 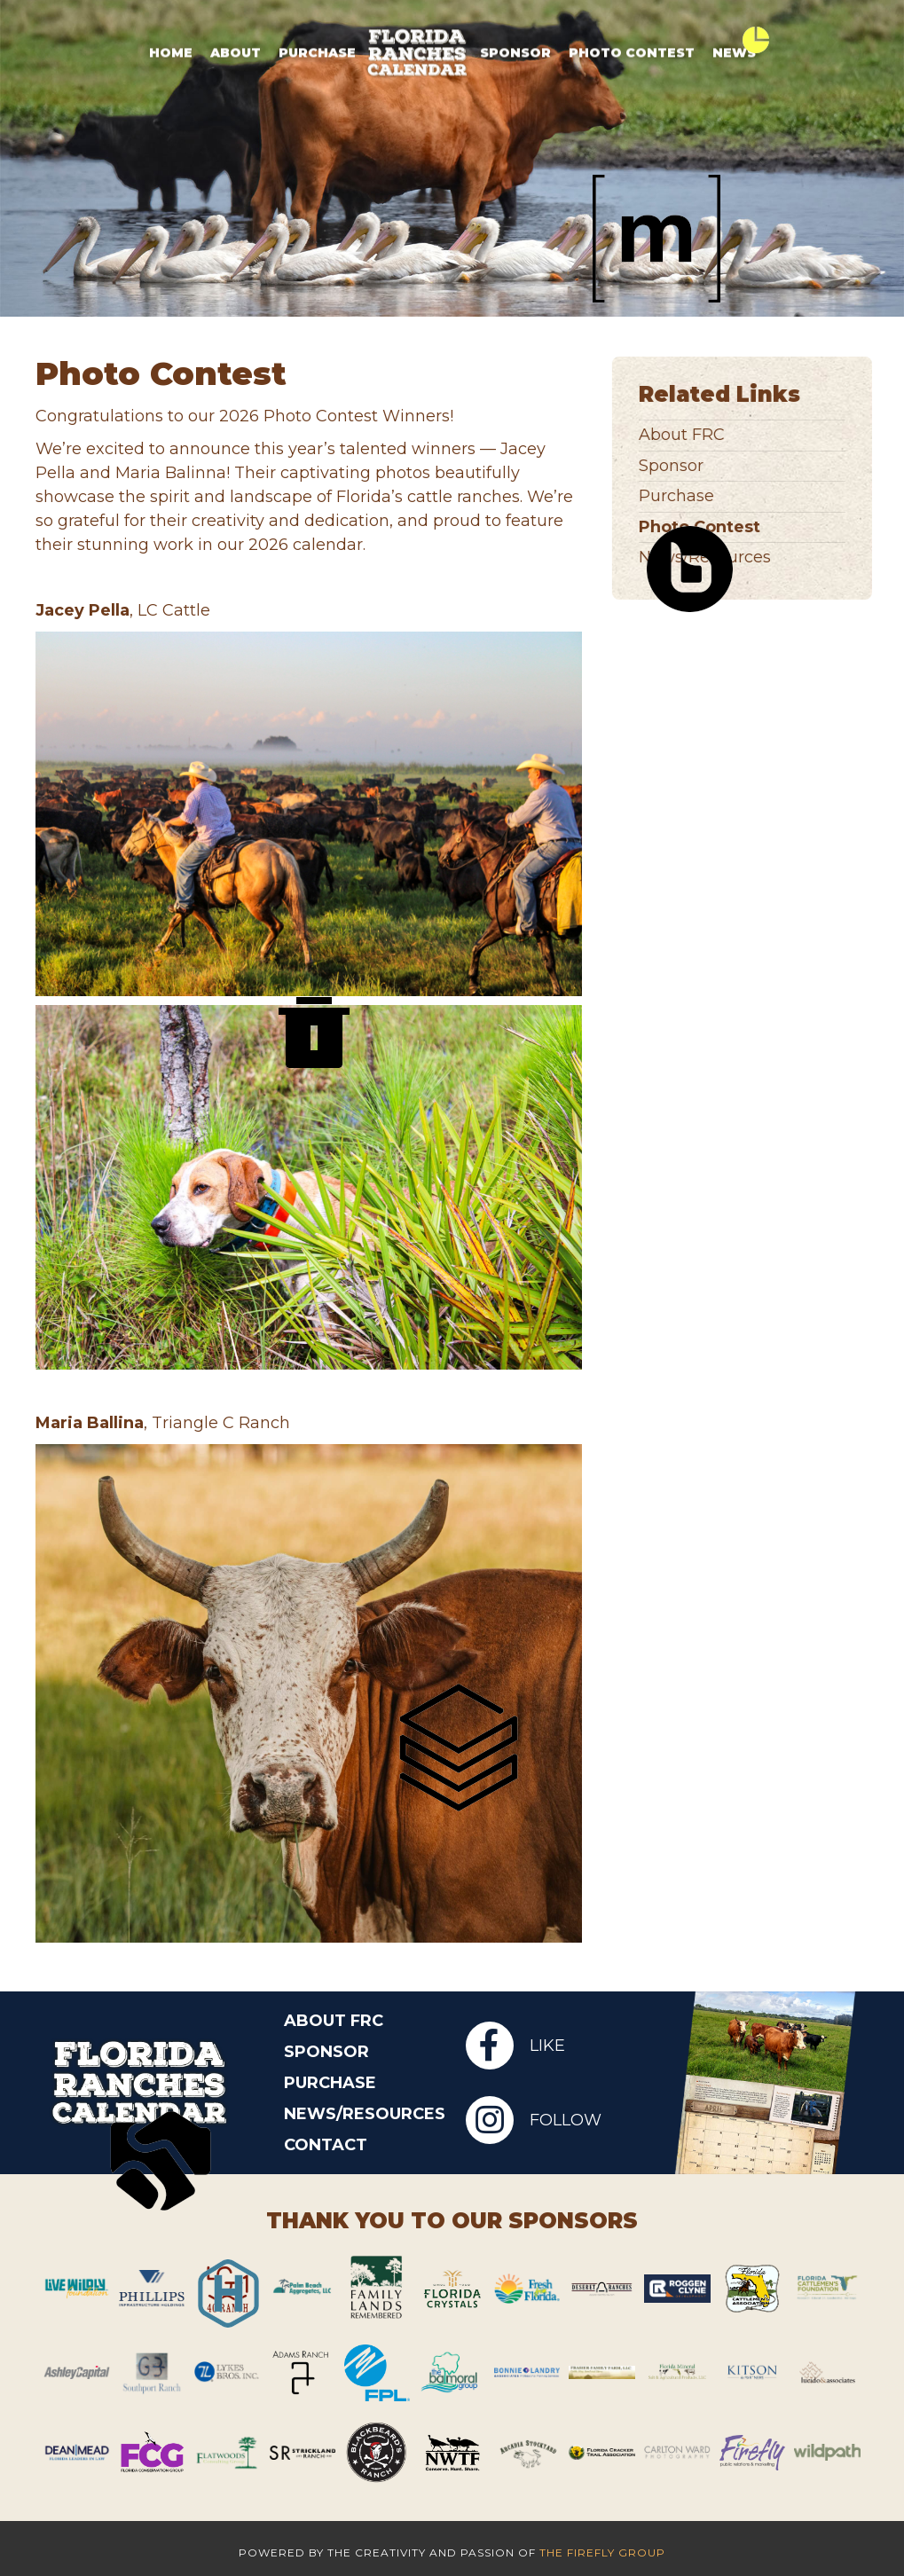 What do you see at coordinates (314, 1033) in the screenshot?
I see `delete selected item` at bounding box center [314, 1033].